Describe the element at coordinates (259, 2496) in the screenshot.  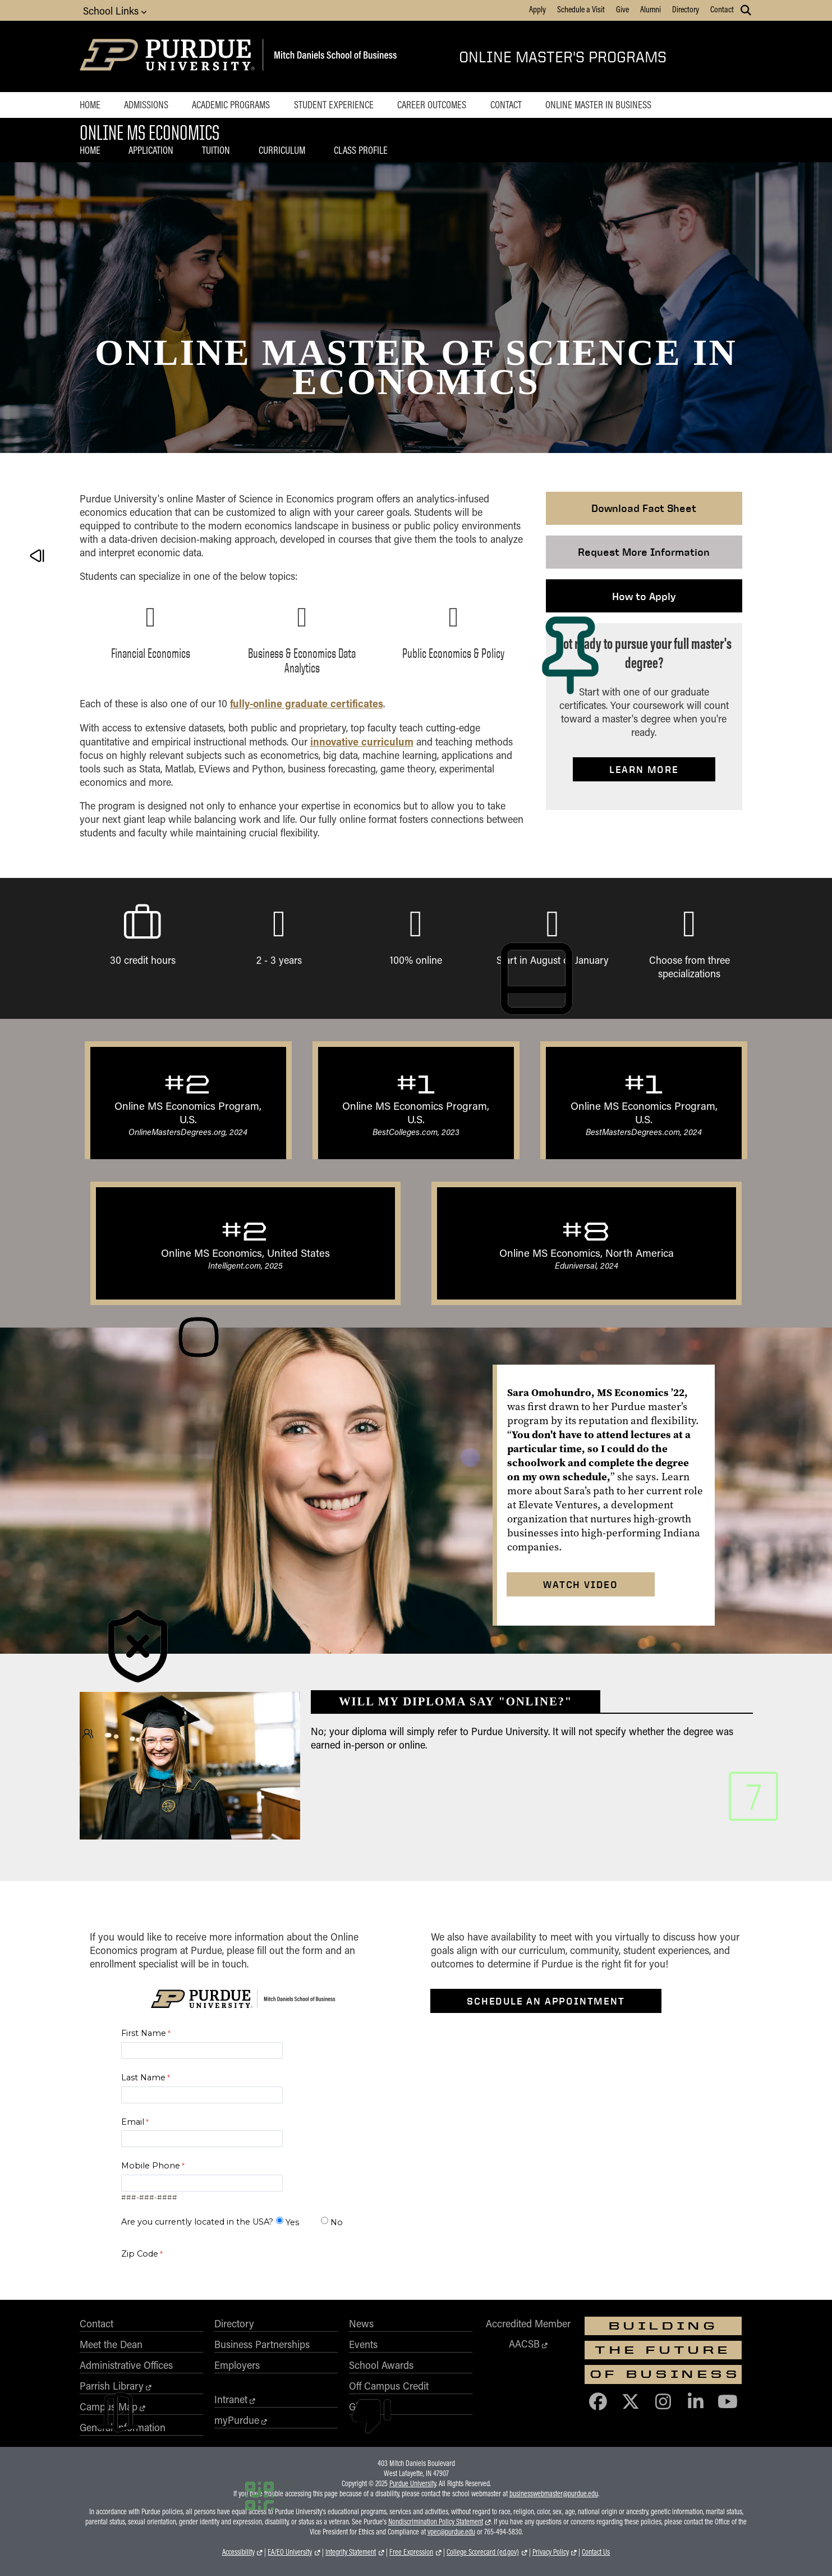
I see `scan or generate a QR code` at that location.